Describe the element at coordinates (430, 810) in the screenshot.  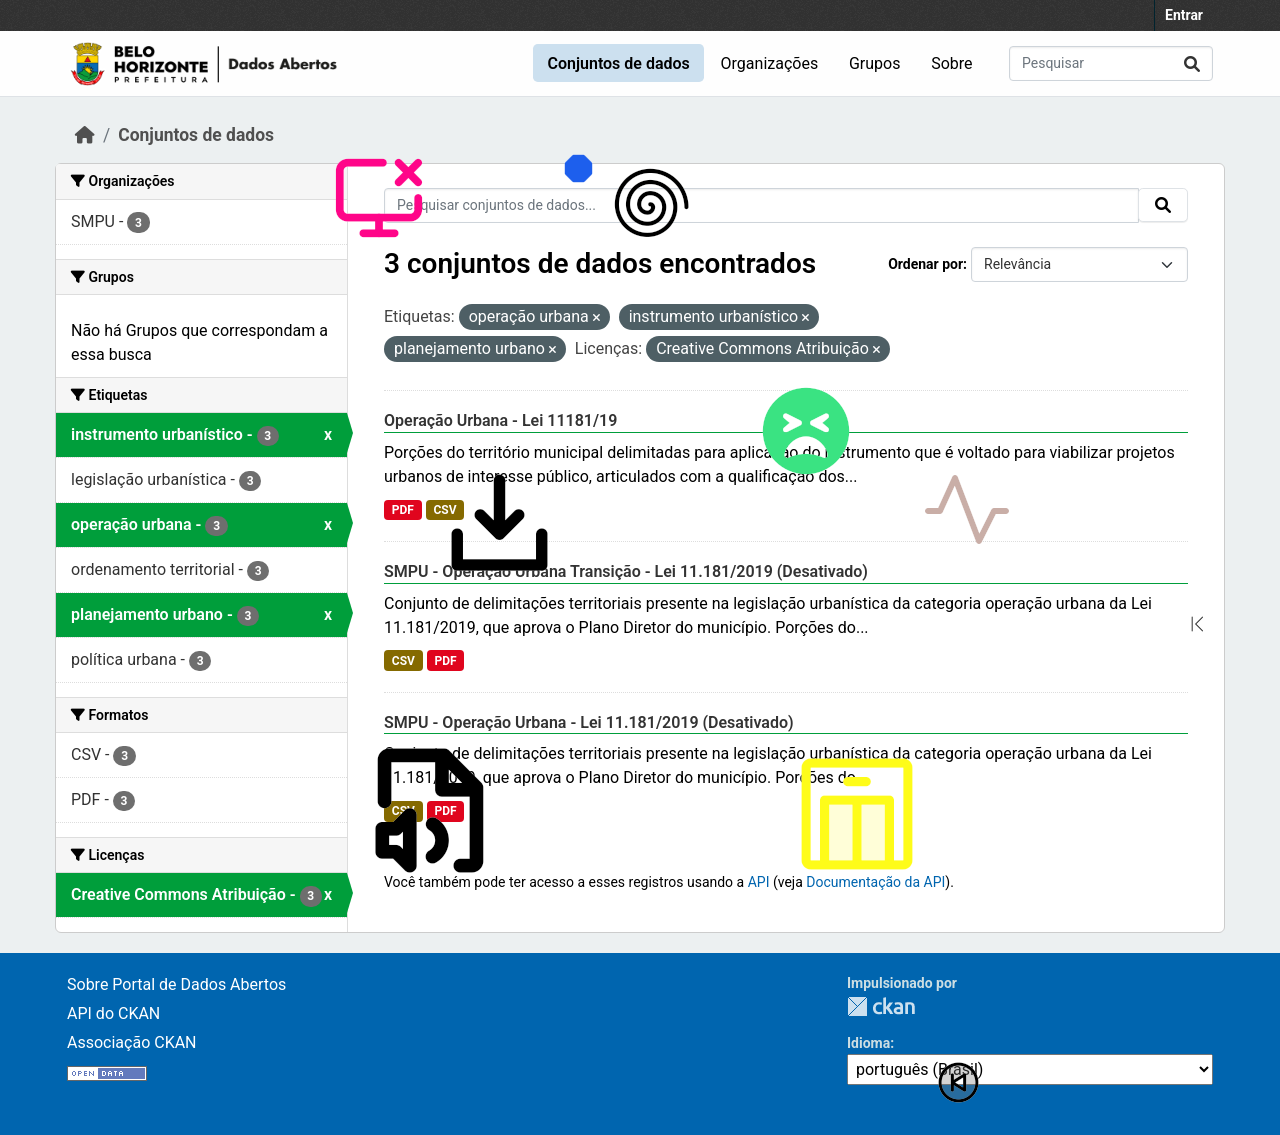
I see `open an audio file` at that location.